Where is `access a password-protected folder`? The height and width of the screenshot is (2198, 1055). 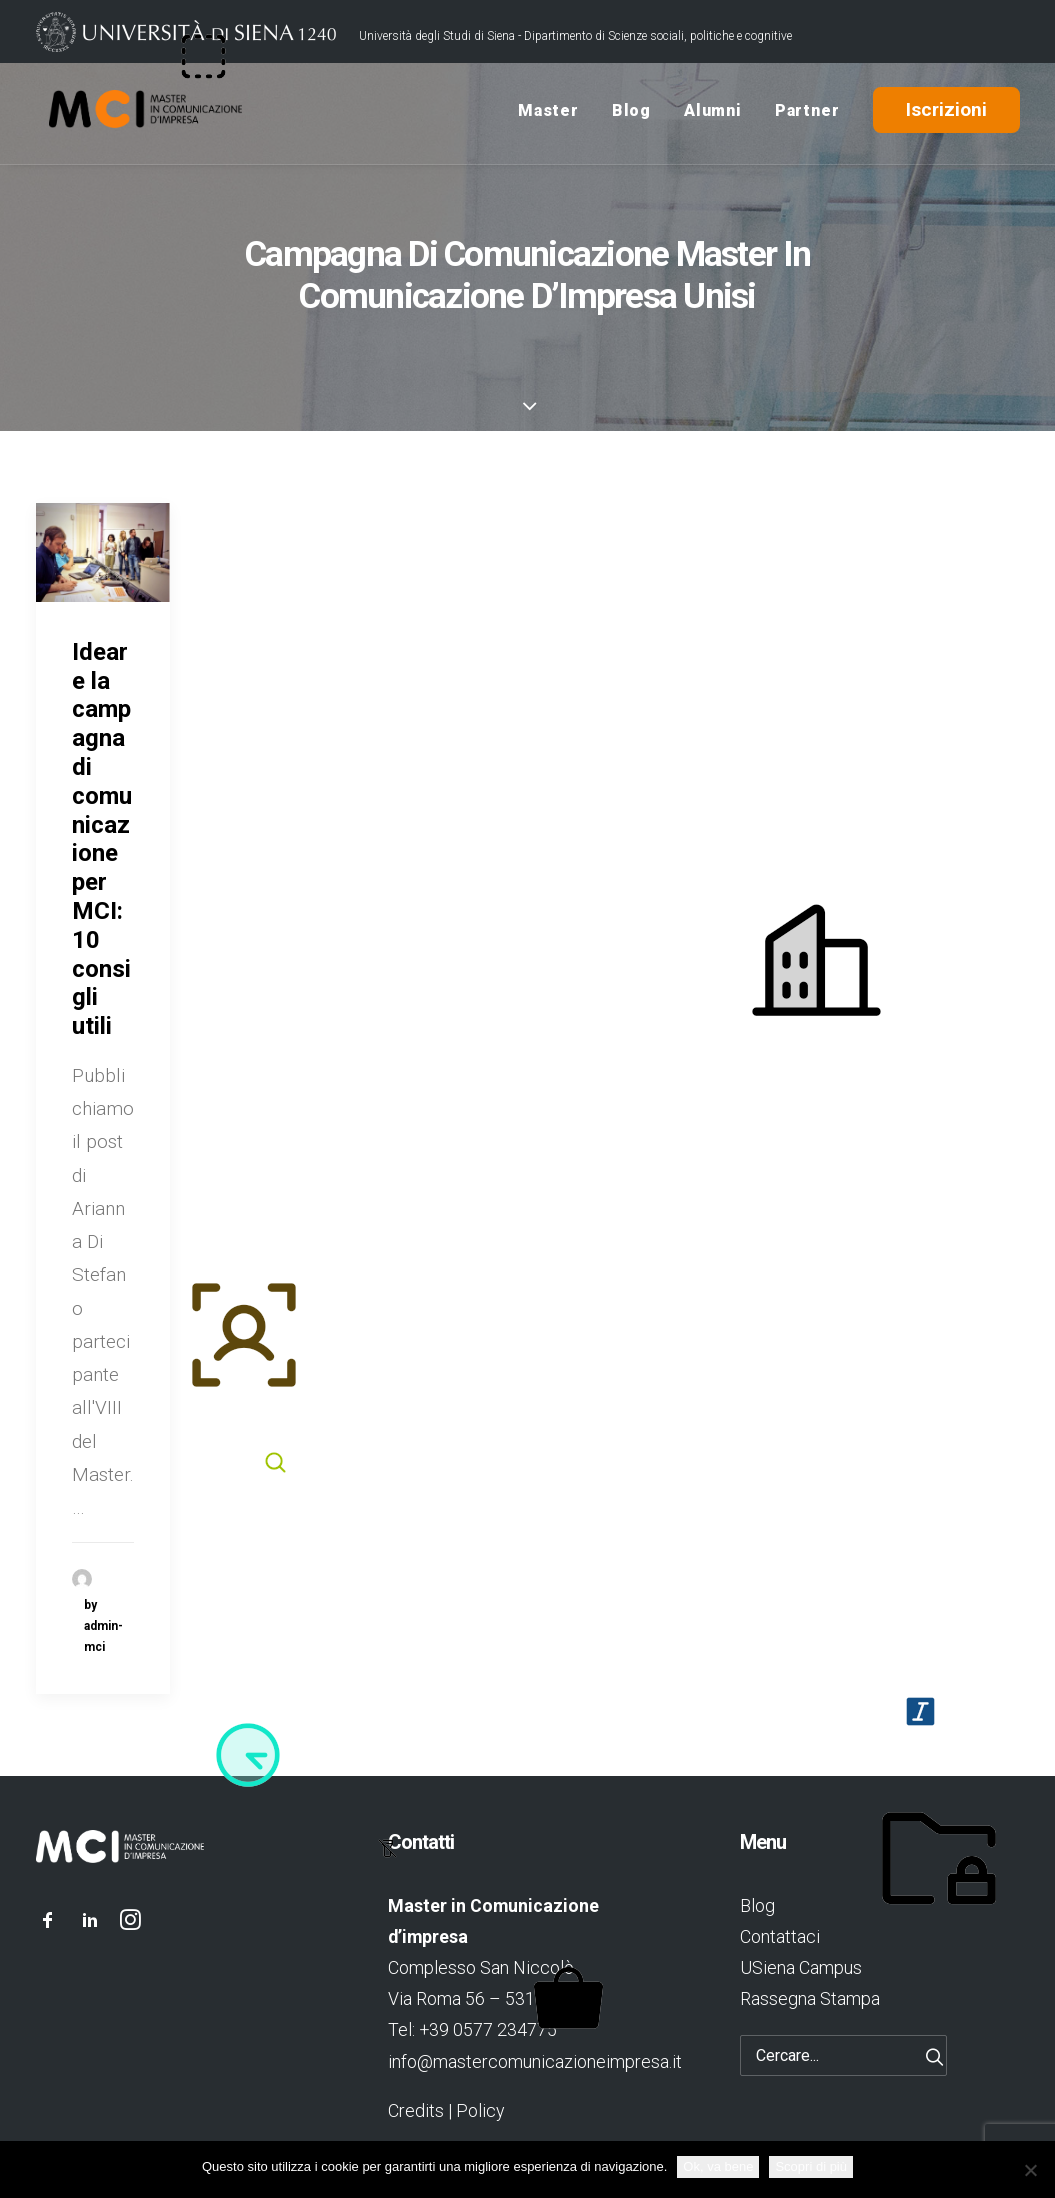
access a password-protected folder is located at coordinates (939, 1856).